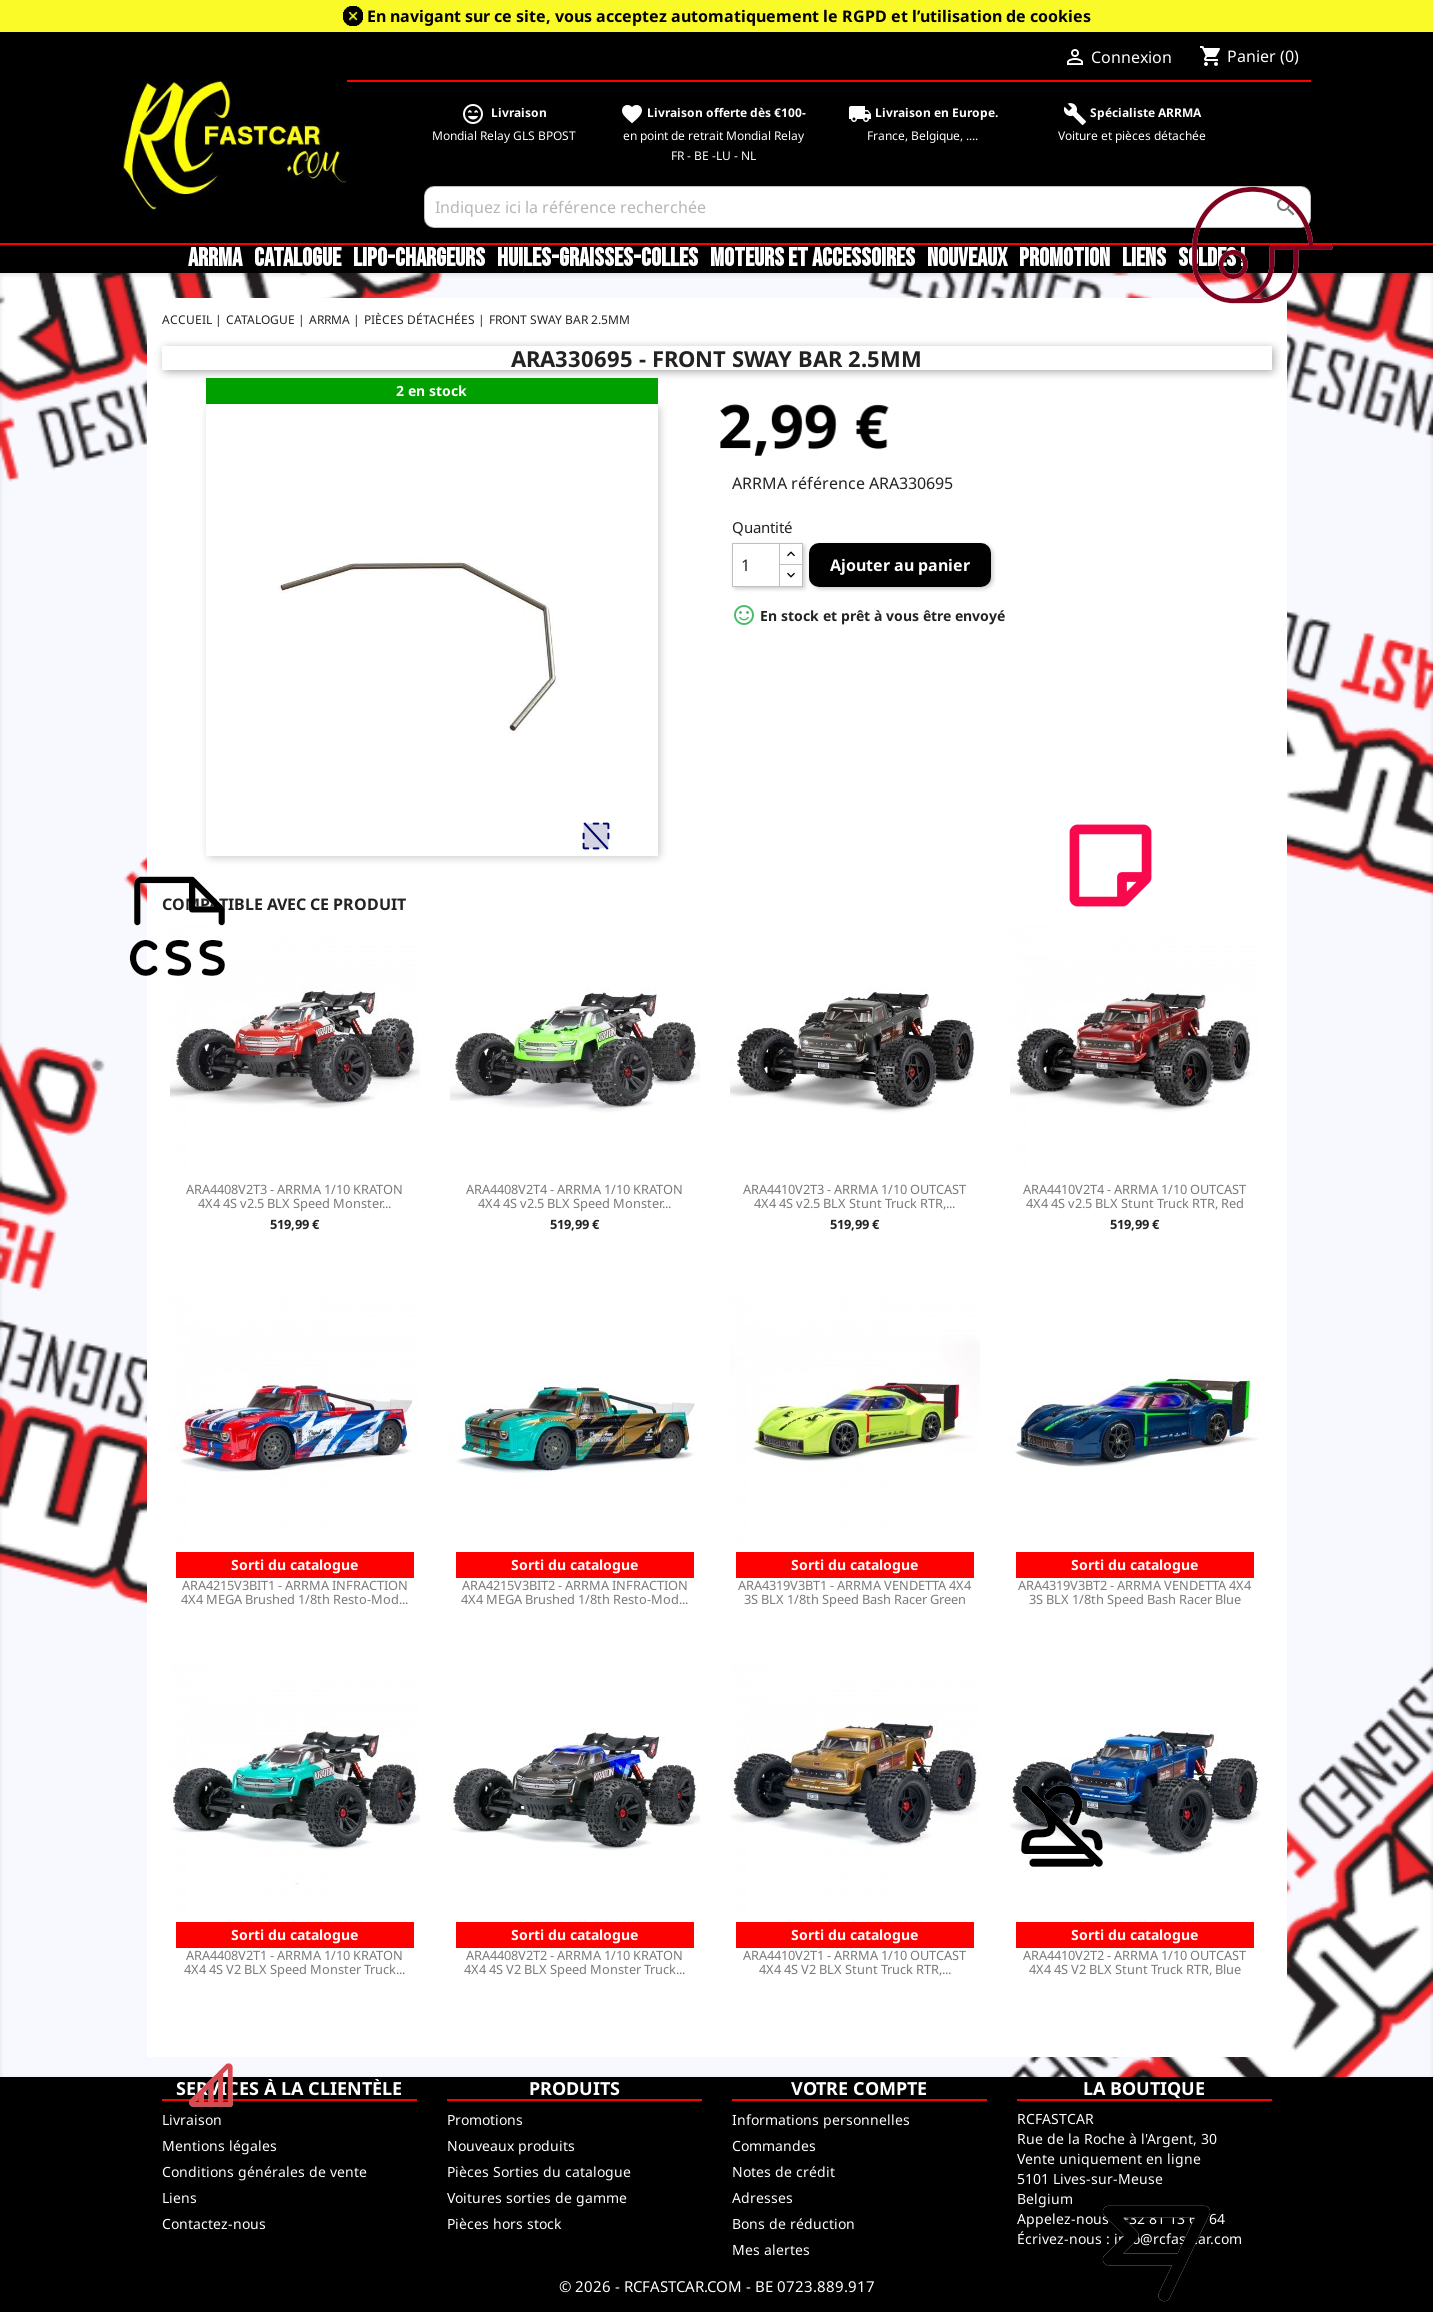 This screenshot has height=2312, width=1433. What do you see at coordinates (1152, 2247) in the screenshot?
I see `flag or bookmark an item` at bounding box center [1152, 2247].